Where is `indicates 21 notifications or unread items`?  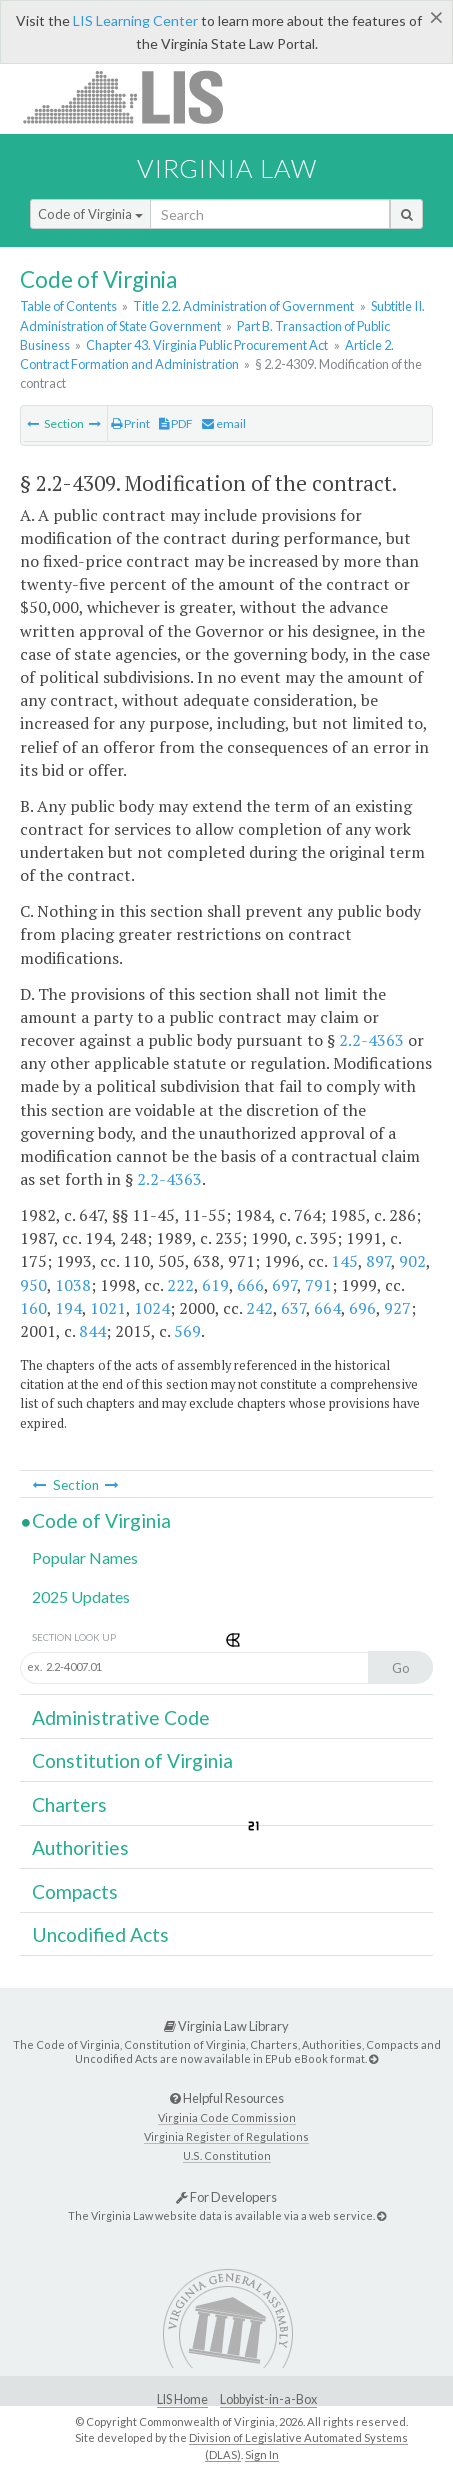
indicates 21 notifications or unread items is located at coordinates (254, 1826).